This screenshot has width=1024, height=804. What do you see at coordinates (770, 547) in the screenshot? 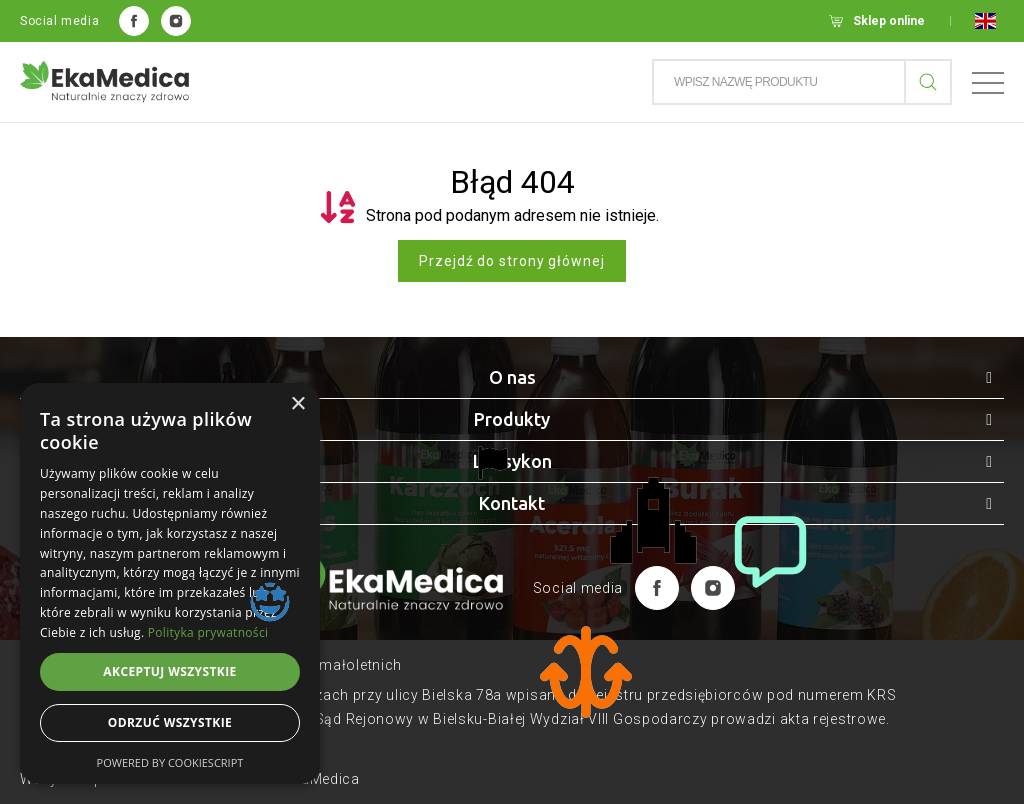
I see `open chat or messaging` at bounding box center [770, 547].